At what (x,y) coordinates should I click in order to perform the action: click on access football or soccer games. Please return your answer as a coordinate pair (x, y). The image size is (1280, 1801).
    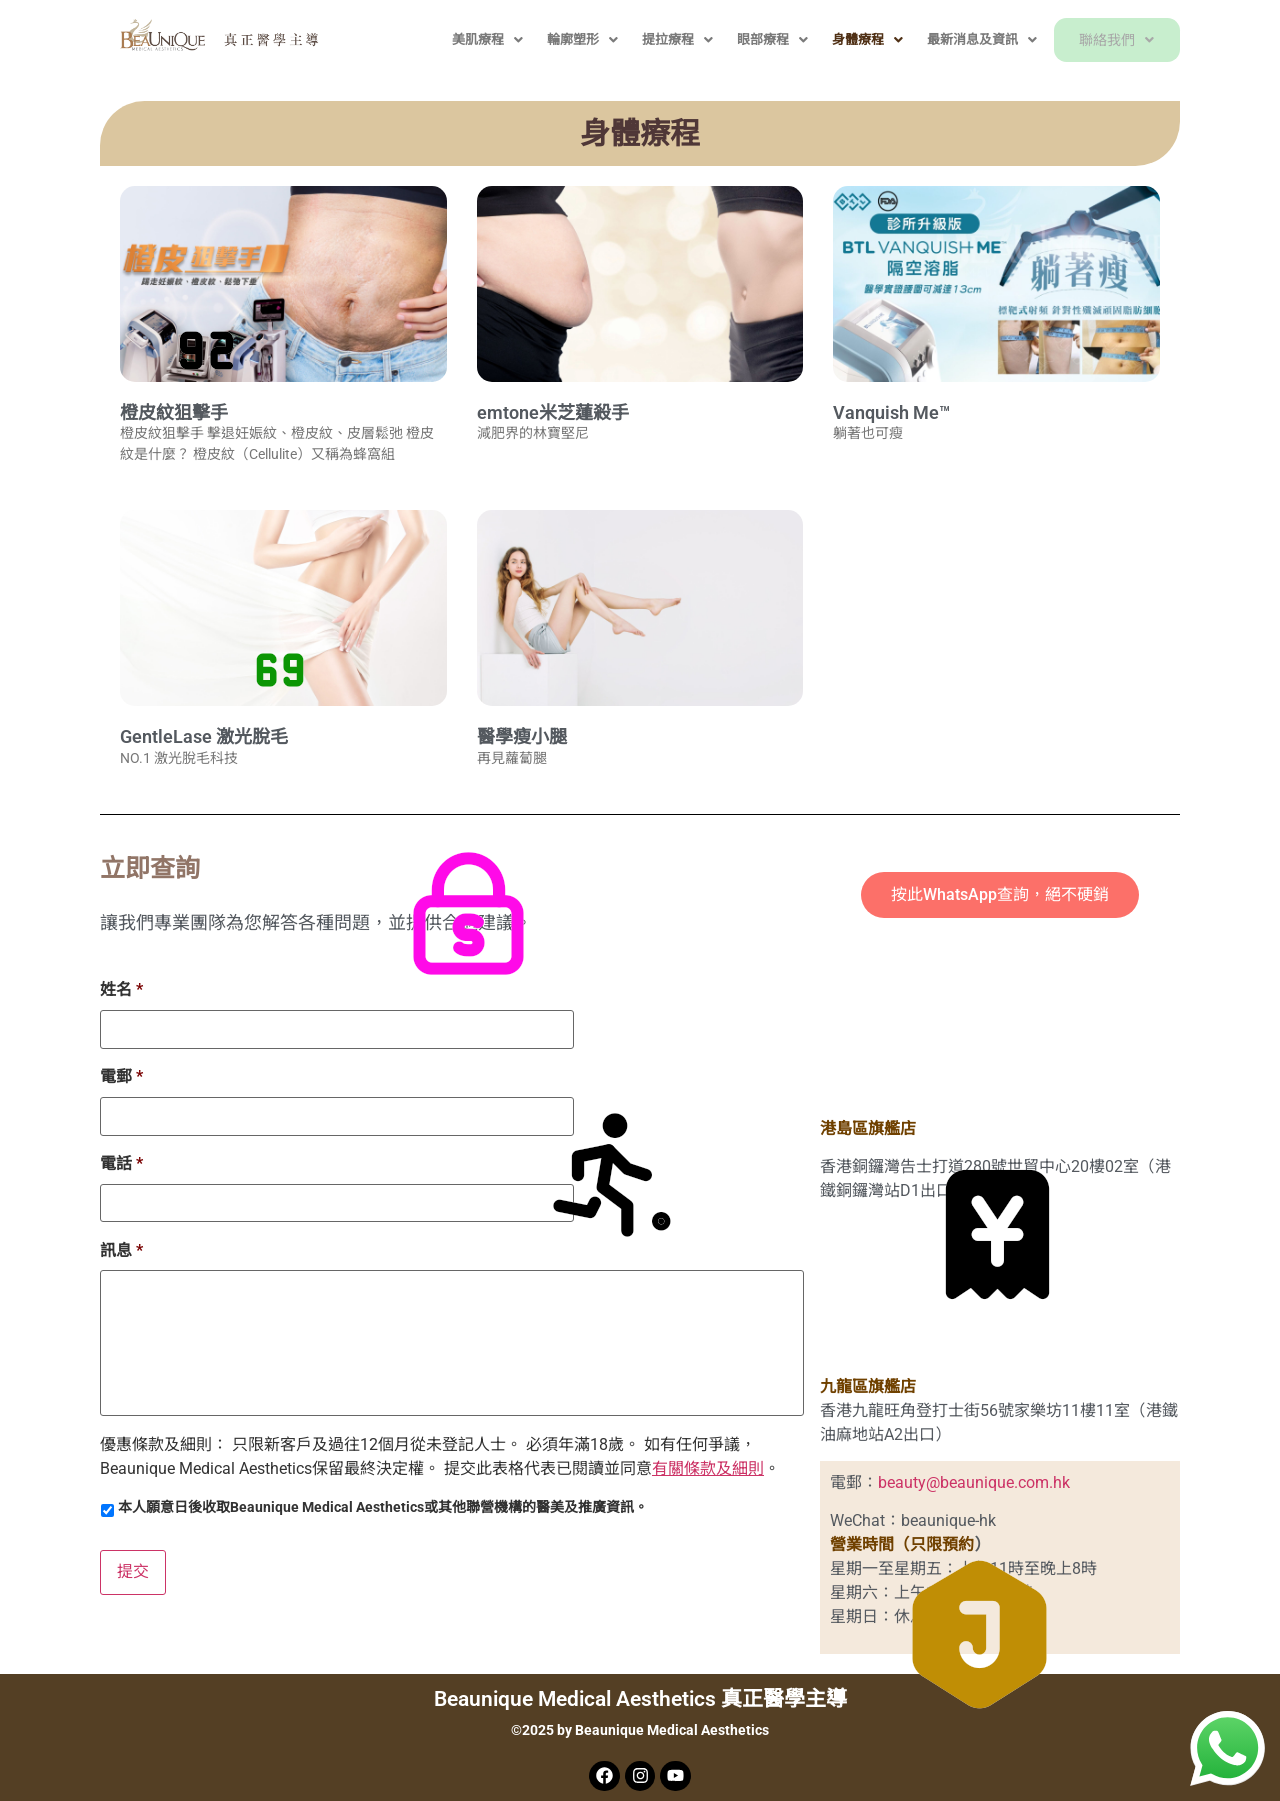
    Looking at the image, I should click on (615, 1175).